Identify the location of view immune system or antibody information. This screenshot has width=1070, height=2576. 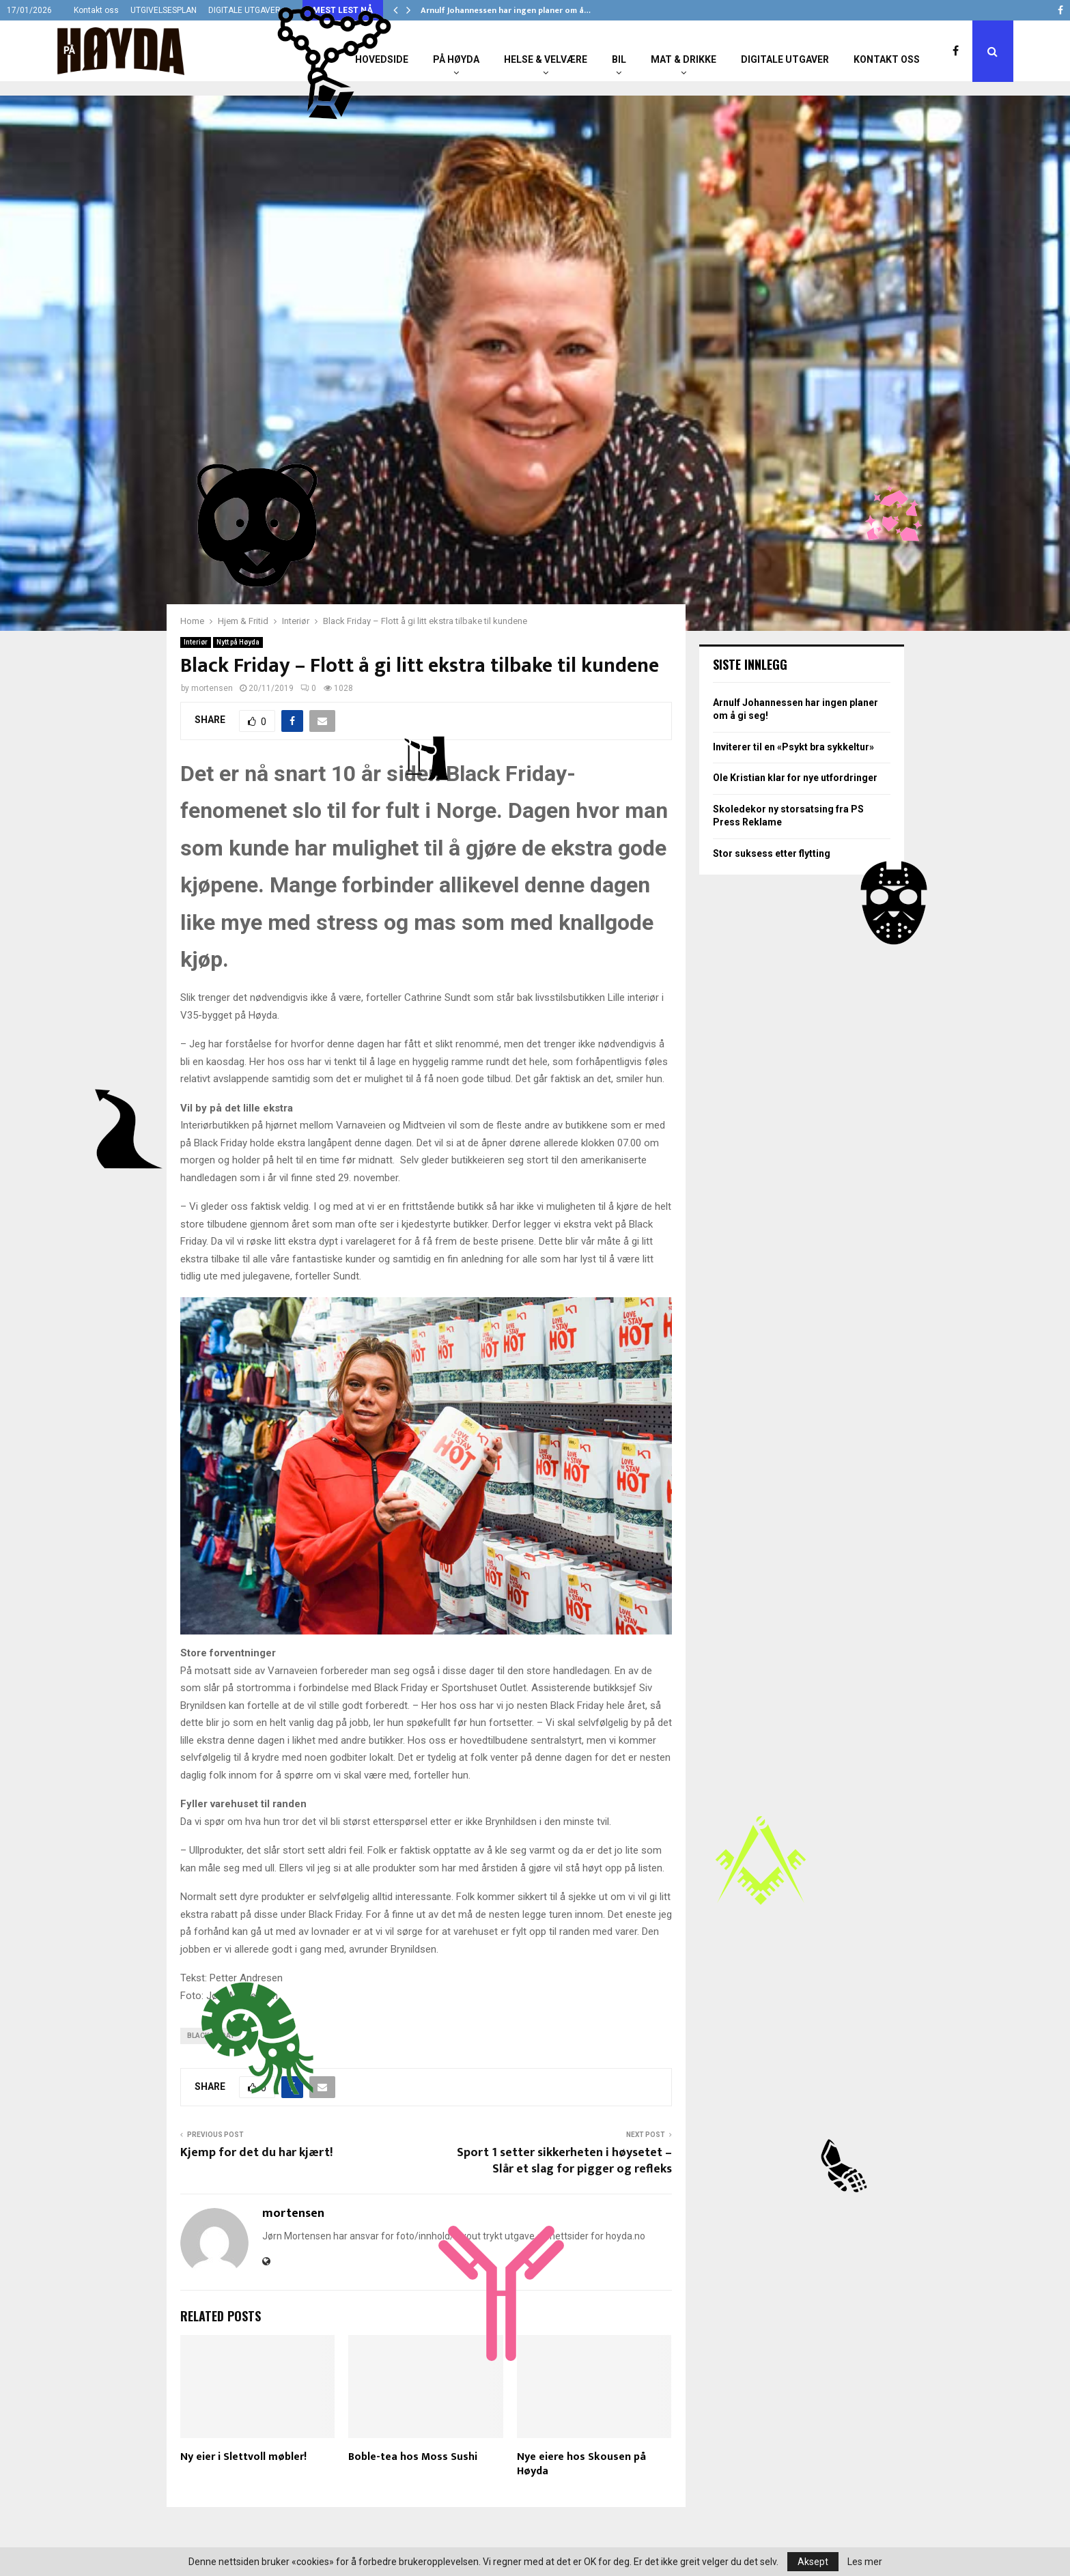
(501, 2293).